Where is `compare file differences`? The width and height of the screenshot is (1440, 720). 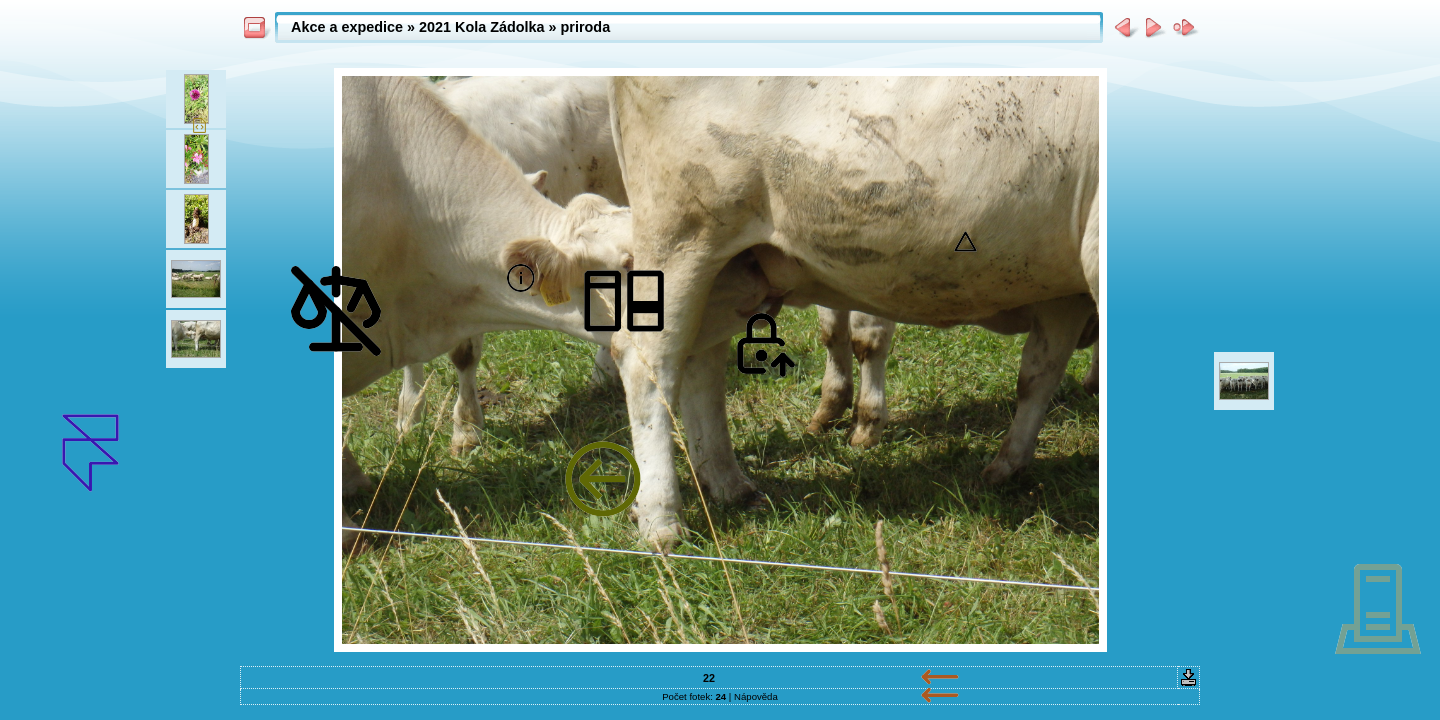
compare file differences is located at coordinates (621, 301).